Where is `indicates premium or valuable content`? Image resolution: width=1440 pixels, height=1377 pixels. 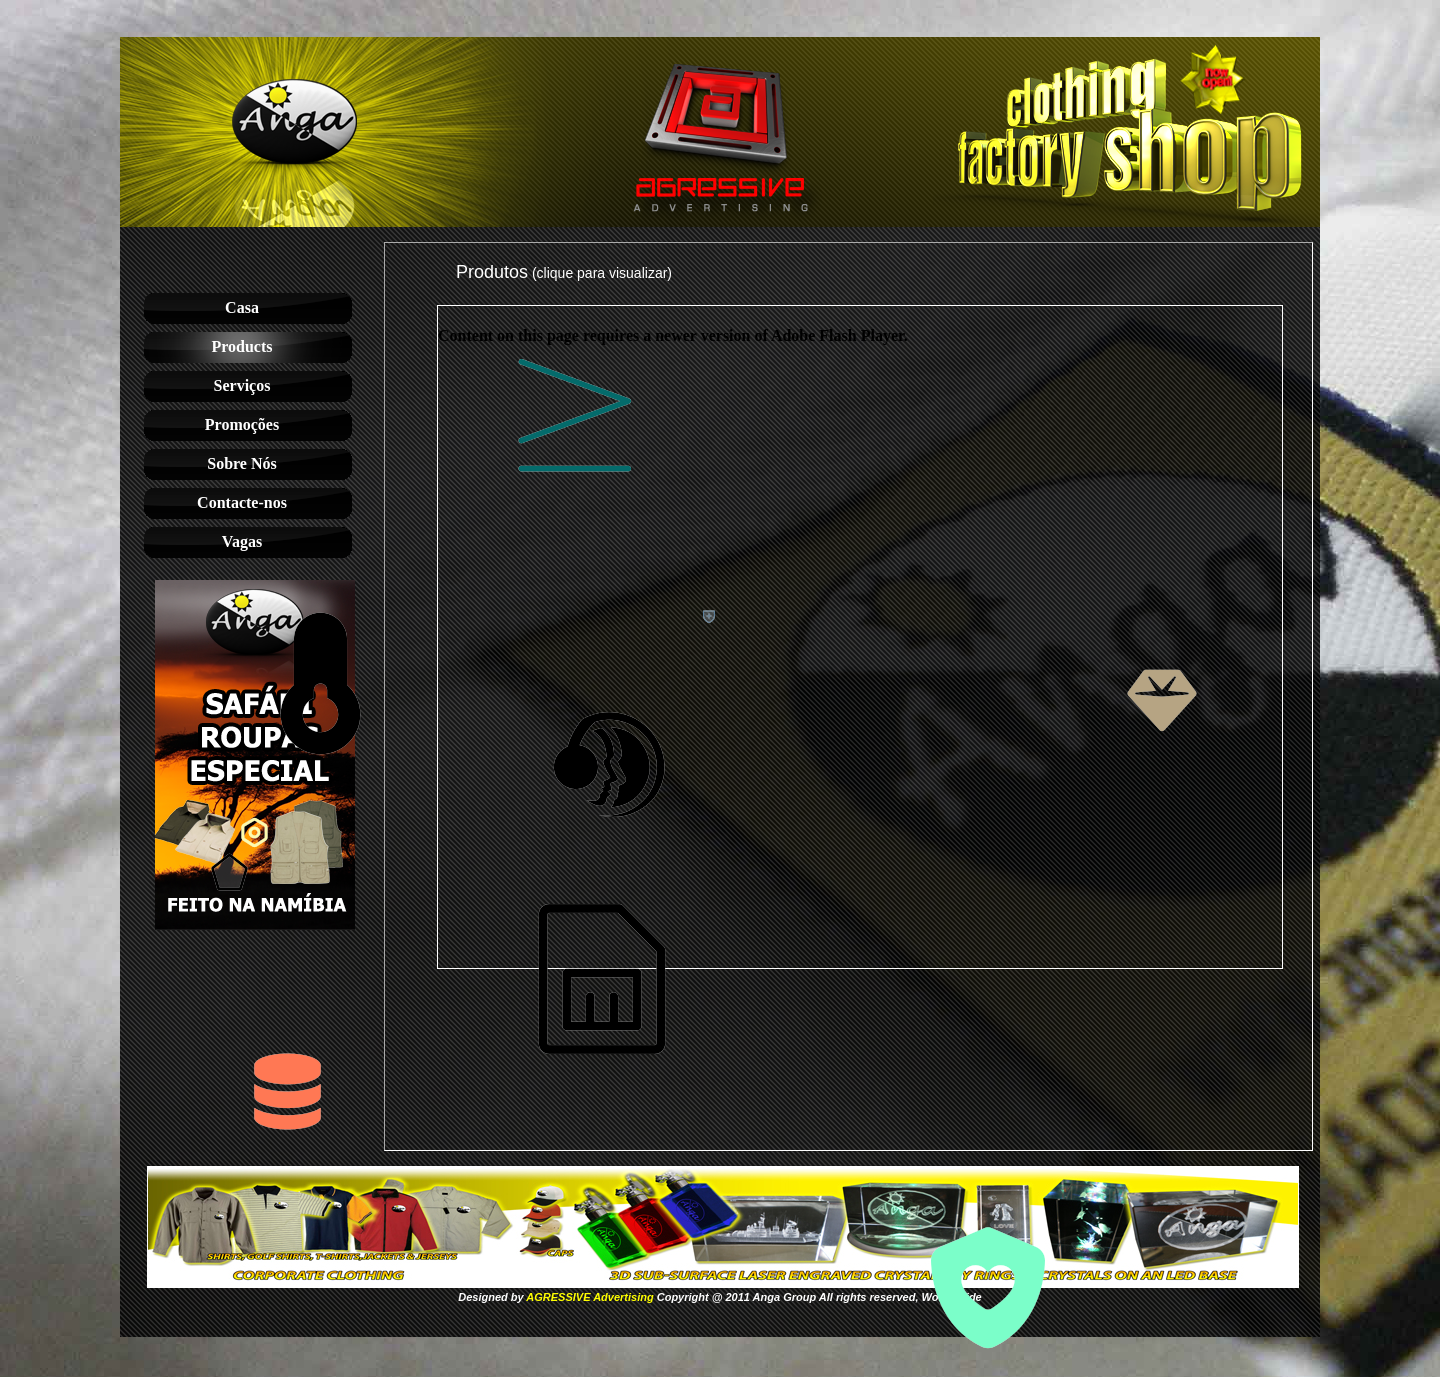 indicates premium or valuable content is located at coordinates (1162, 701).